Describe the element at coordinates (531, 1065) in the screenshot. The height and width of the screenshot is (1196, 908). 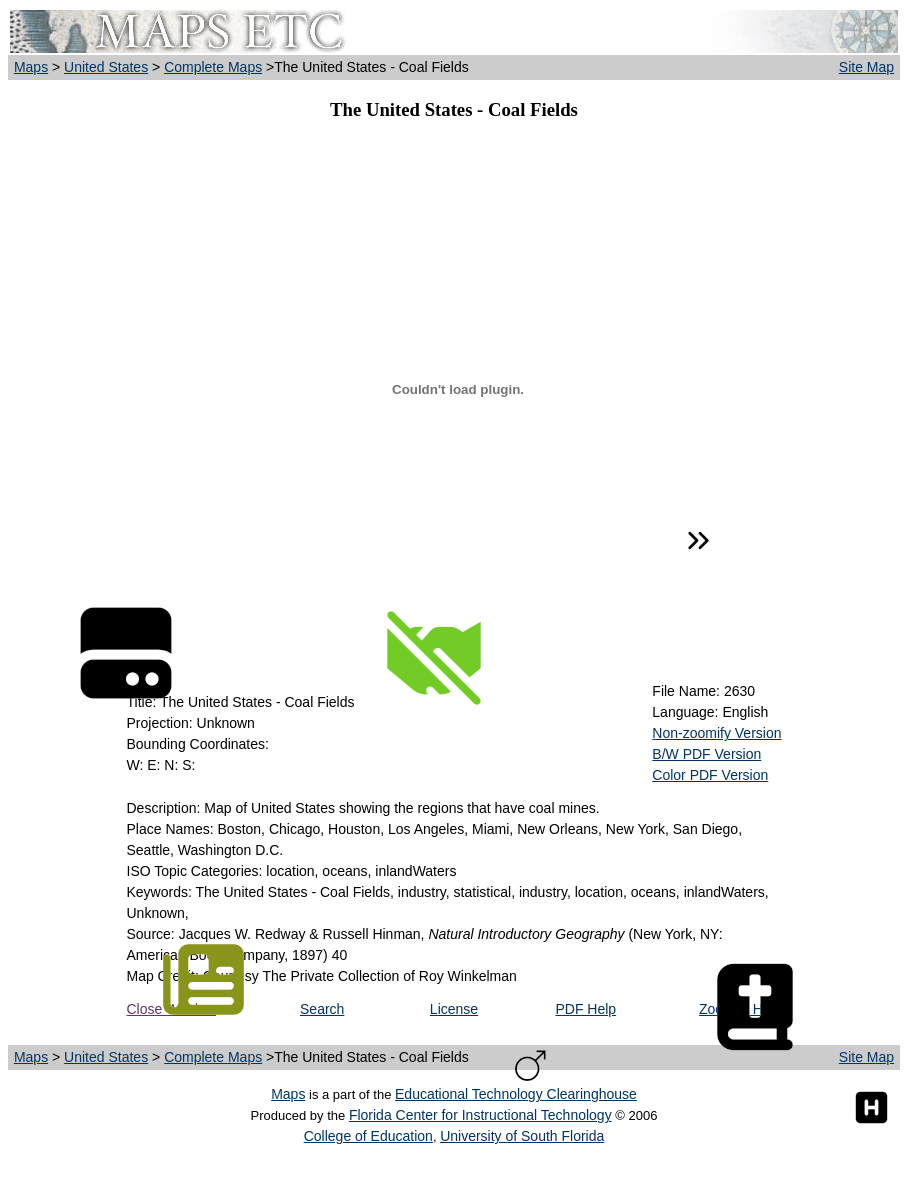
I see `indicates male gender selection` at that location.